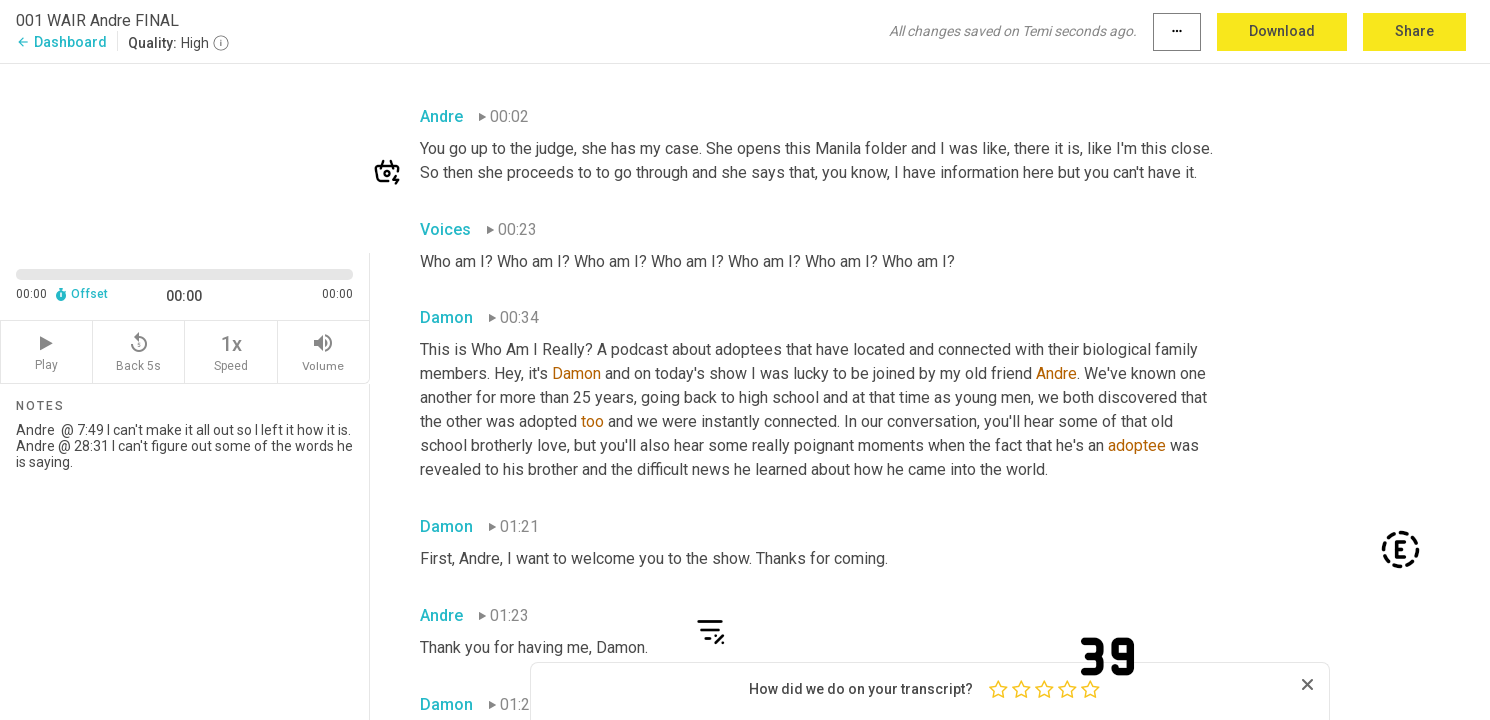 This screenshot has width=1490, height=720. What do you see at coordinates (710, 630) in the screenshot?
I see `filter items by discount or sale price` at bounding box center [710, 630].